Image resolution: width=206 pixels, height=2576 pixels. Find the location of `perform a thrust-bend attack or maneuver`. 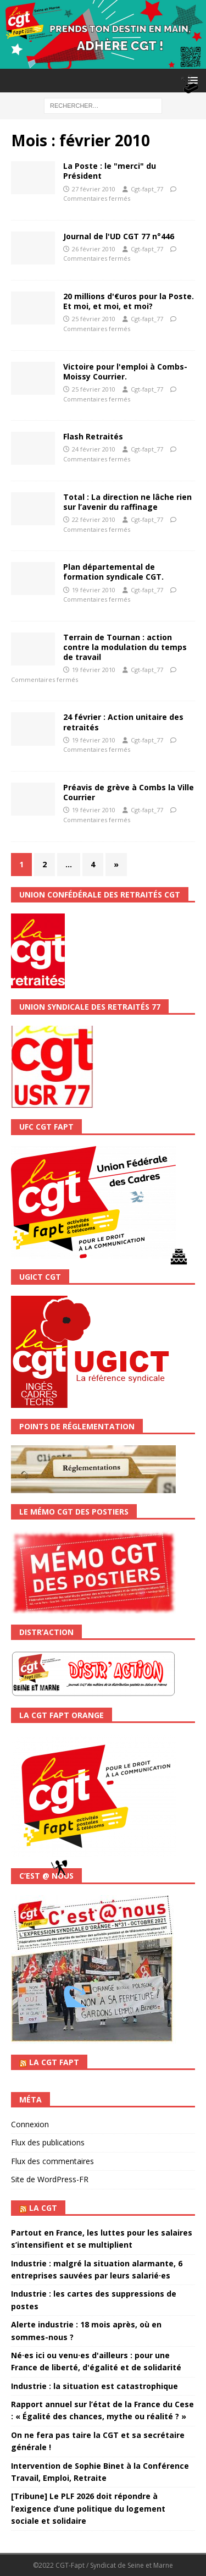

perform a thrust-bend attack or maneuver is located at coordinates (76, 1996).